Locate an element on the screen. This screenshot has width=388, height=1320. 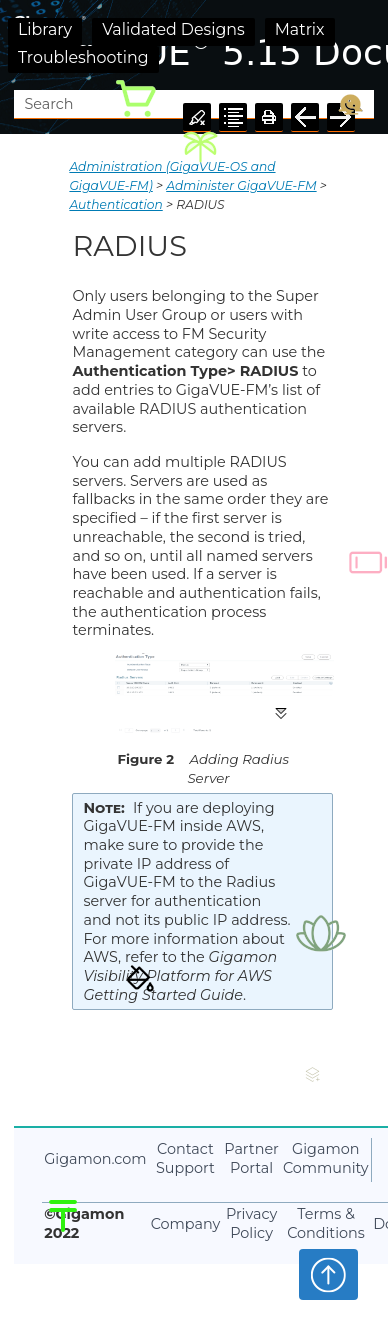
indicates tropical or beach-related content is located at coordinates (200, 146).